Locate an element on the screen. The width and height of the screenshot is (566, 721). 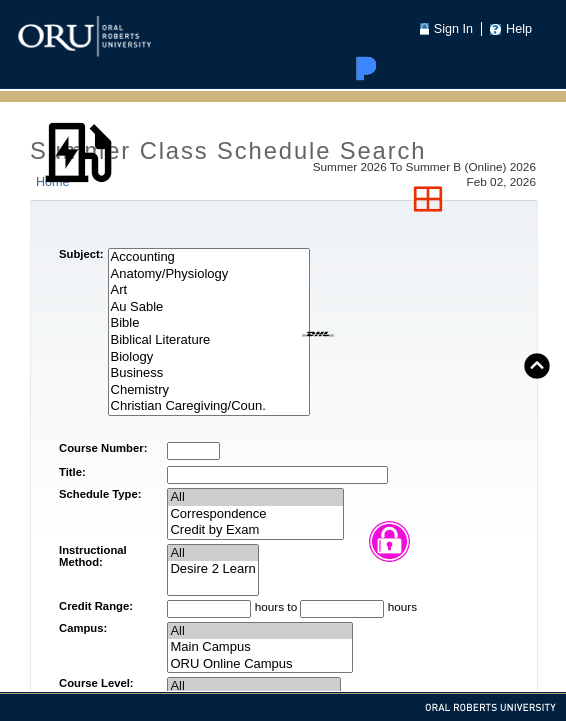
switch to grid view layout is located at coordinates (428, 199).